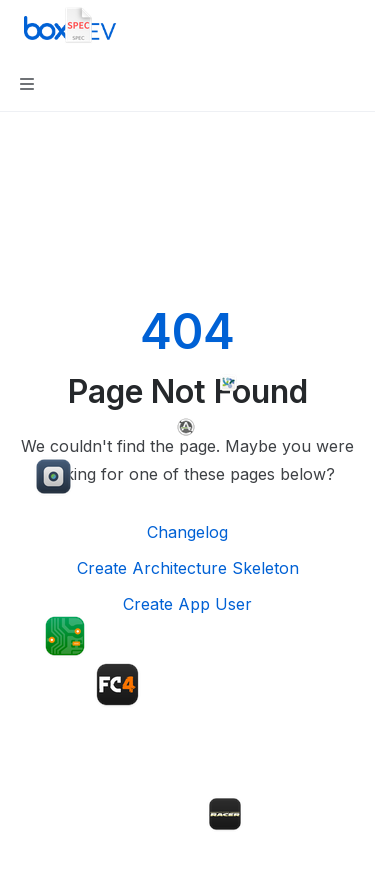  What do you see at coordinates (186, 427) in the screenshot?
I see `check for available system updates` at bounding box center [186, 427].